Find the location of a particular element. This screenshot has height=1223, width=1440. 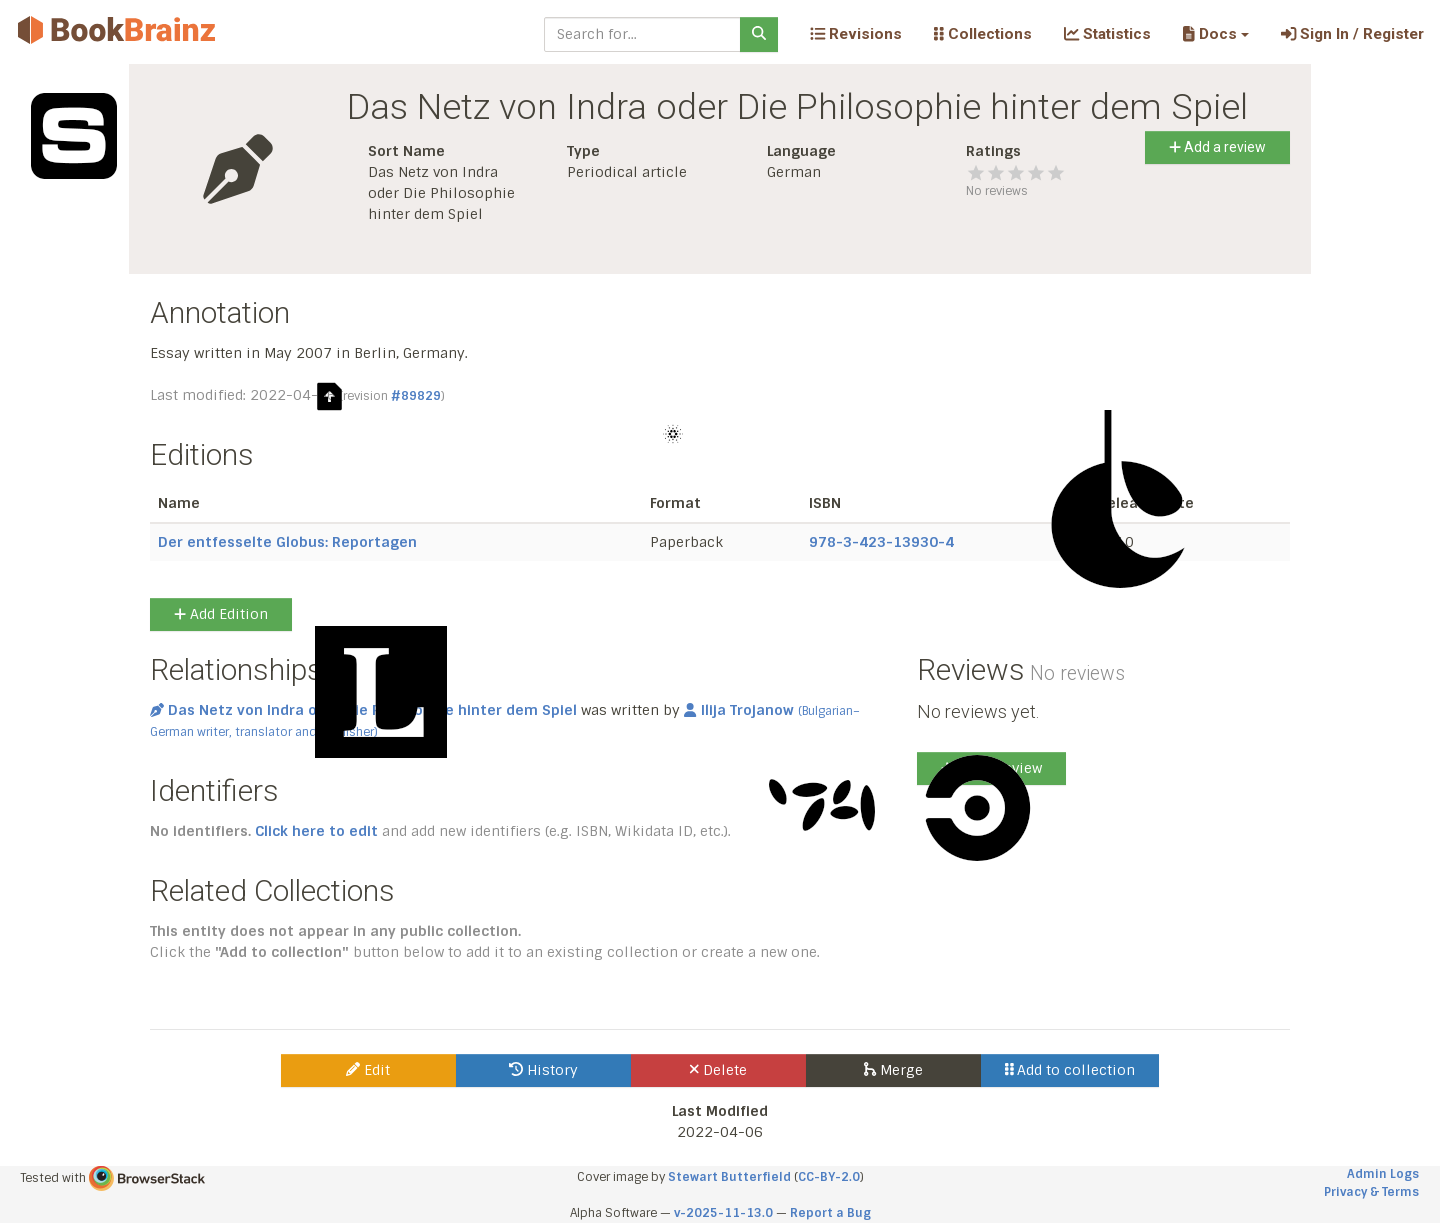

link to CNES (French space agency) website is located at coordinates (1118, 499).